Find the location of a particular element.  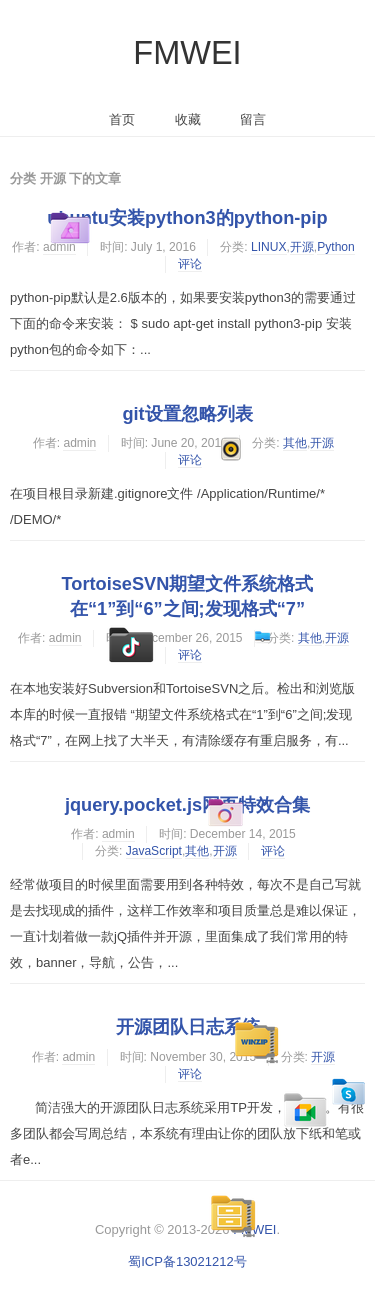

open folder containing WinZip compressed files is located at coordinates (256, 1040).